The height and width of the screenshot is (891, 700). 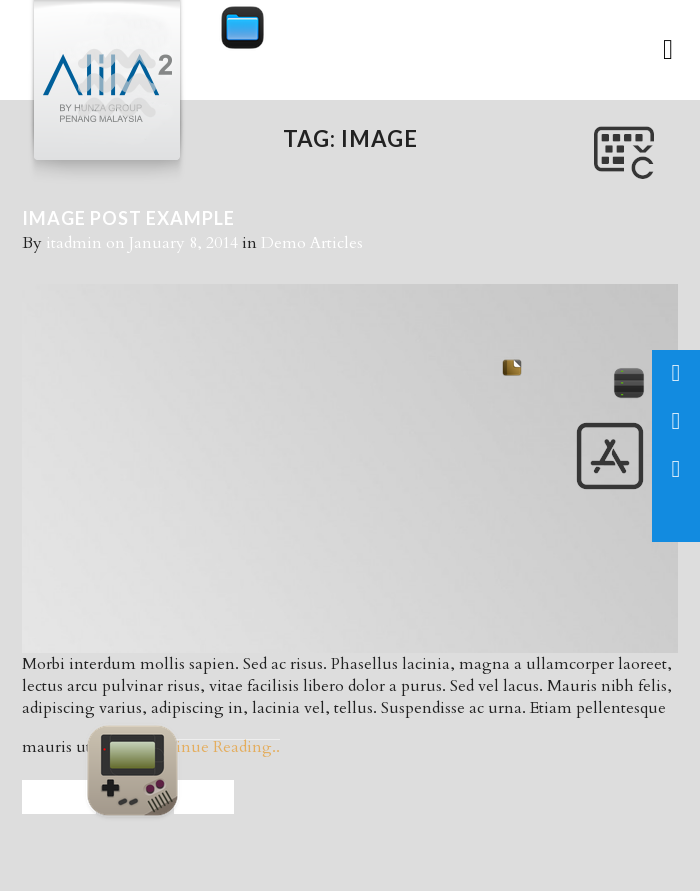 What do you see at coordinates (624, 149) in the screenshot?
I see `open on-screen keyboard settings` at bounding box center [624, 149].